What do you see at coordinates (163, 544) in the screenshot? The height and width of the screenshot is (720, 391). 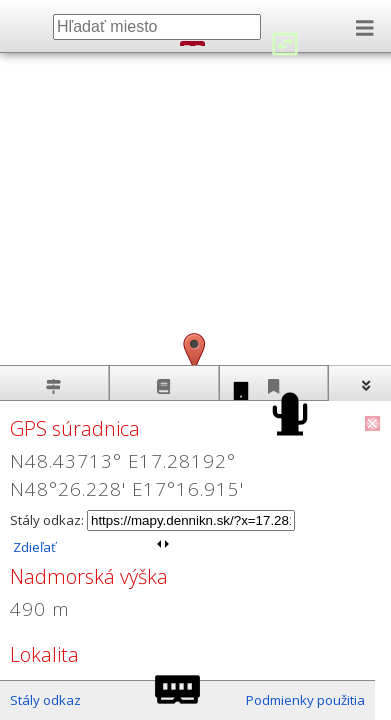 I see `expand content horizontally` at bounding box center [163, 544].